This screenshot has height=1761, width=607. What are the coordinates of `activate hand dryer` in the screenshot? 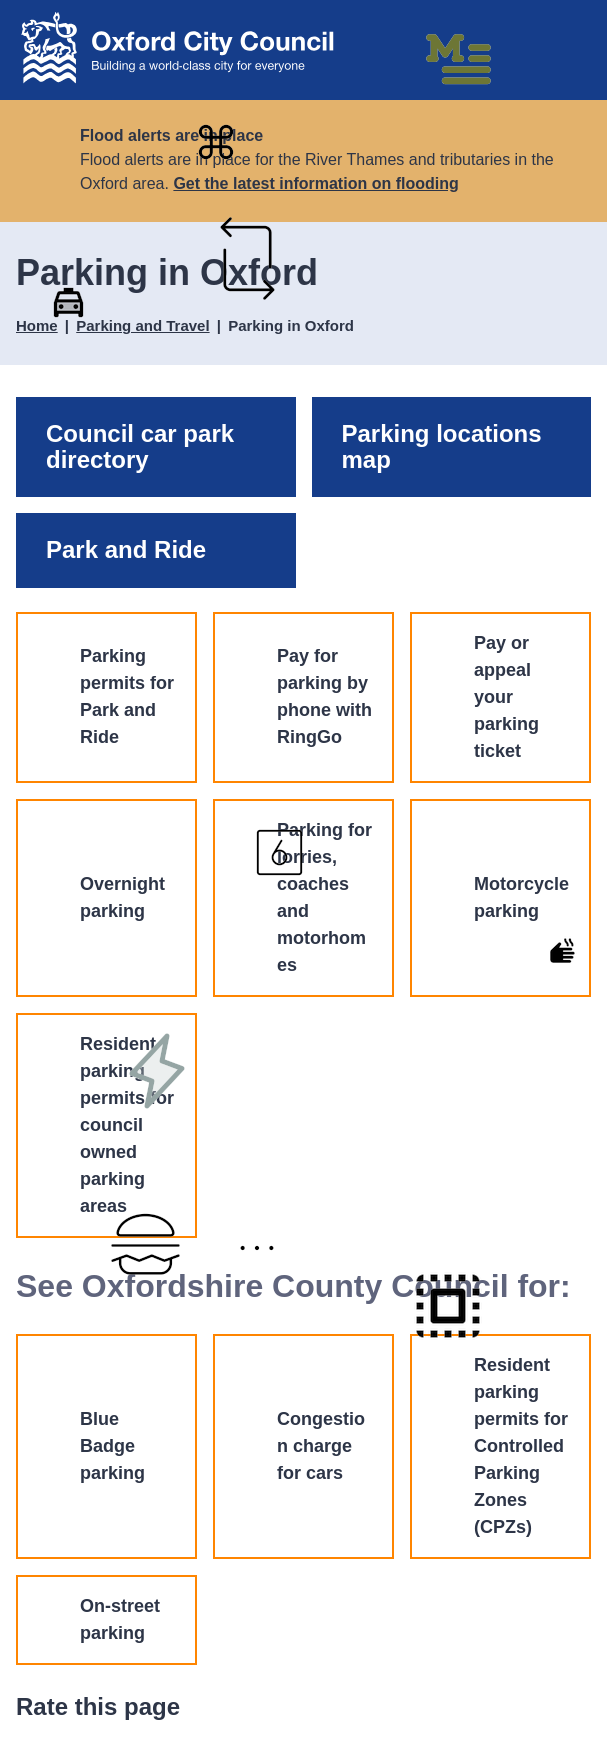 It's located at (563, 950).